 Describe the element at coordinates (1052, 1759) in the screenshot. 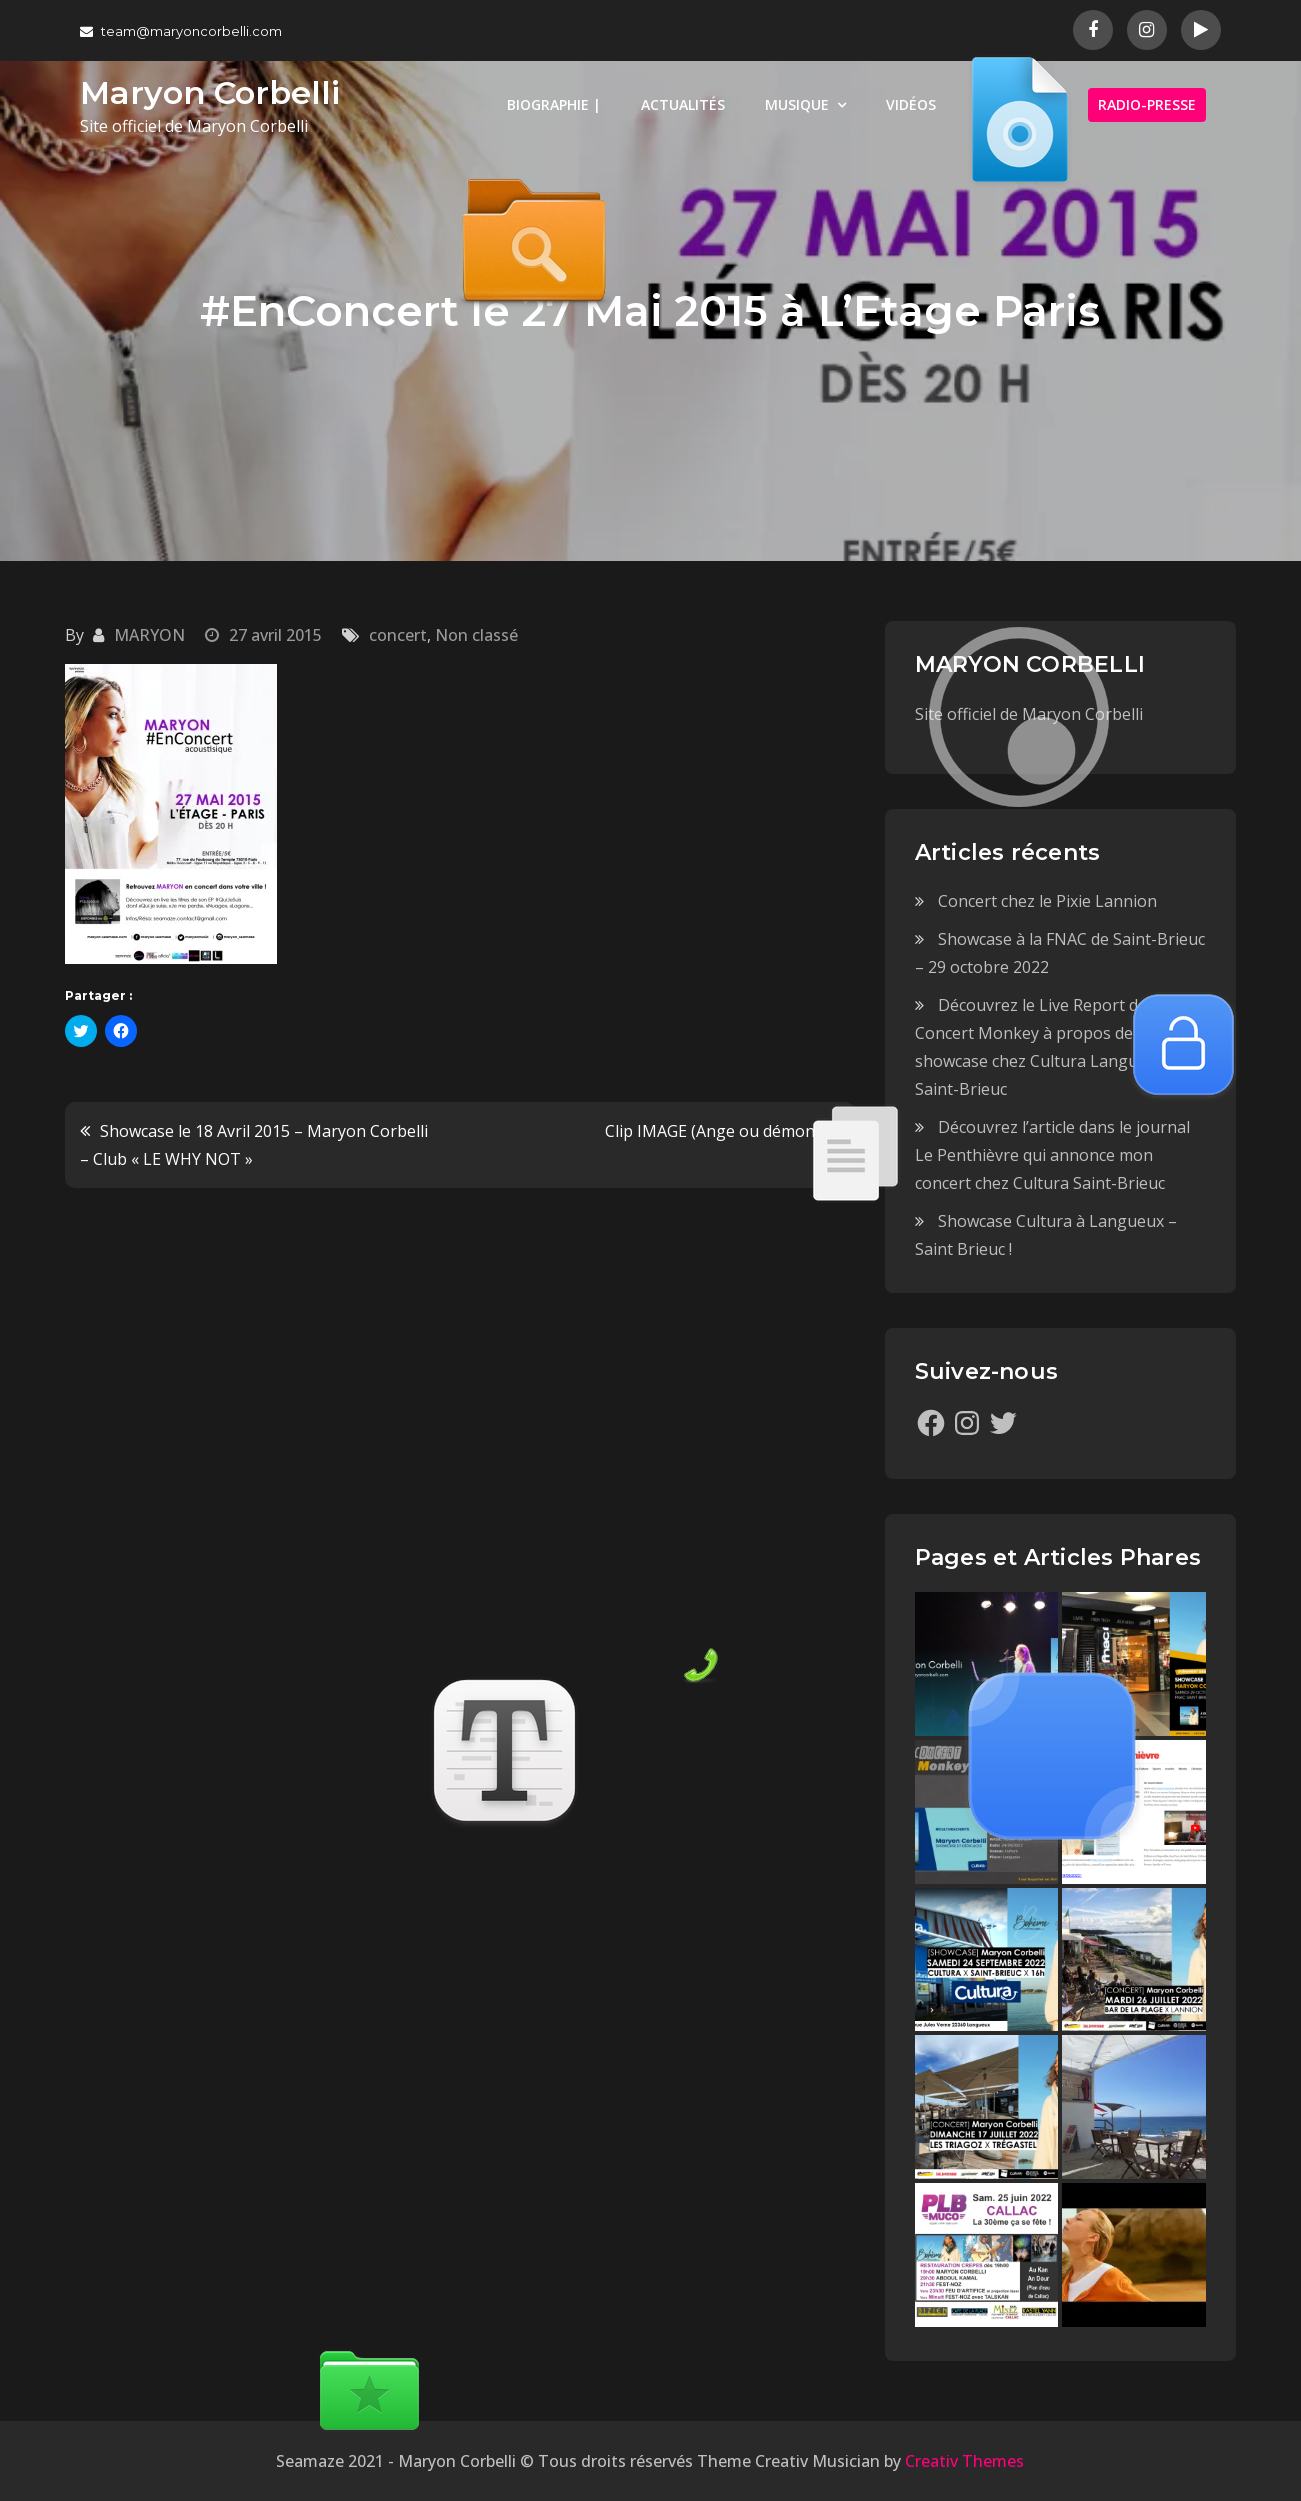

I see `configure hot corners behavior` at that location.